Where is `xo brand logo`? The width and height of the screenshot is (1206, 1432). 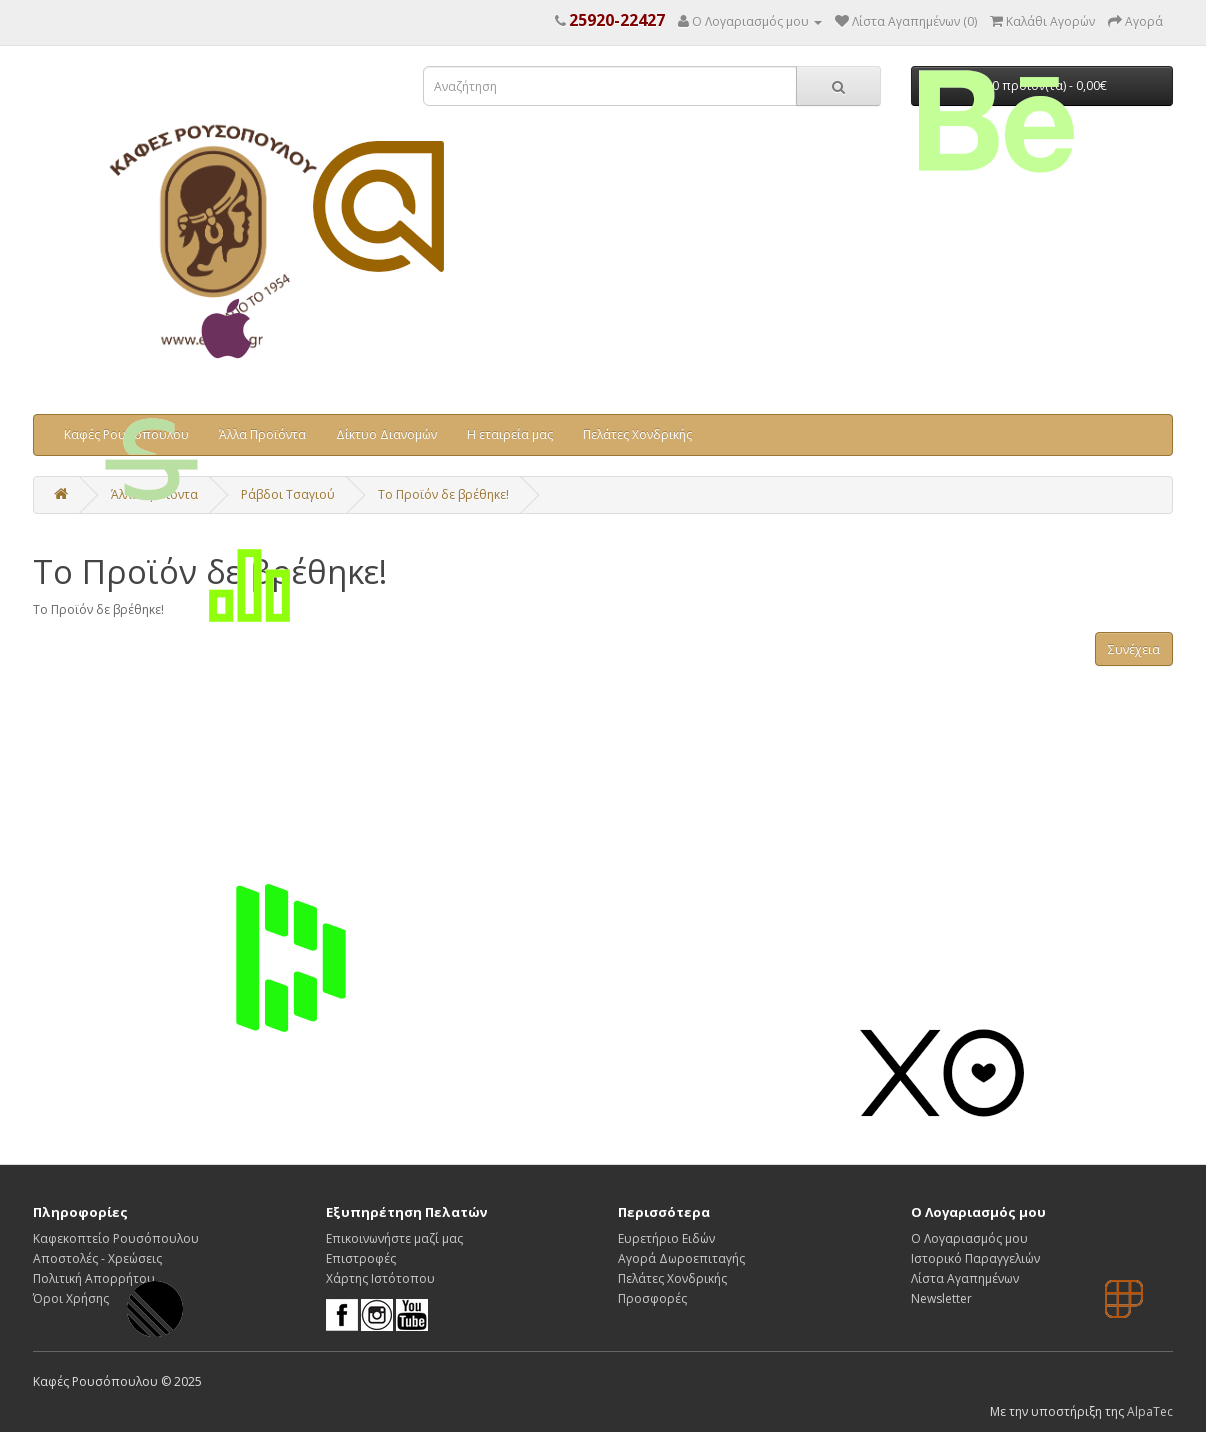
xo brand logo is located at coordinates (942, 1073).